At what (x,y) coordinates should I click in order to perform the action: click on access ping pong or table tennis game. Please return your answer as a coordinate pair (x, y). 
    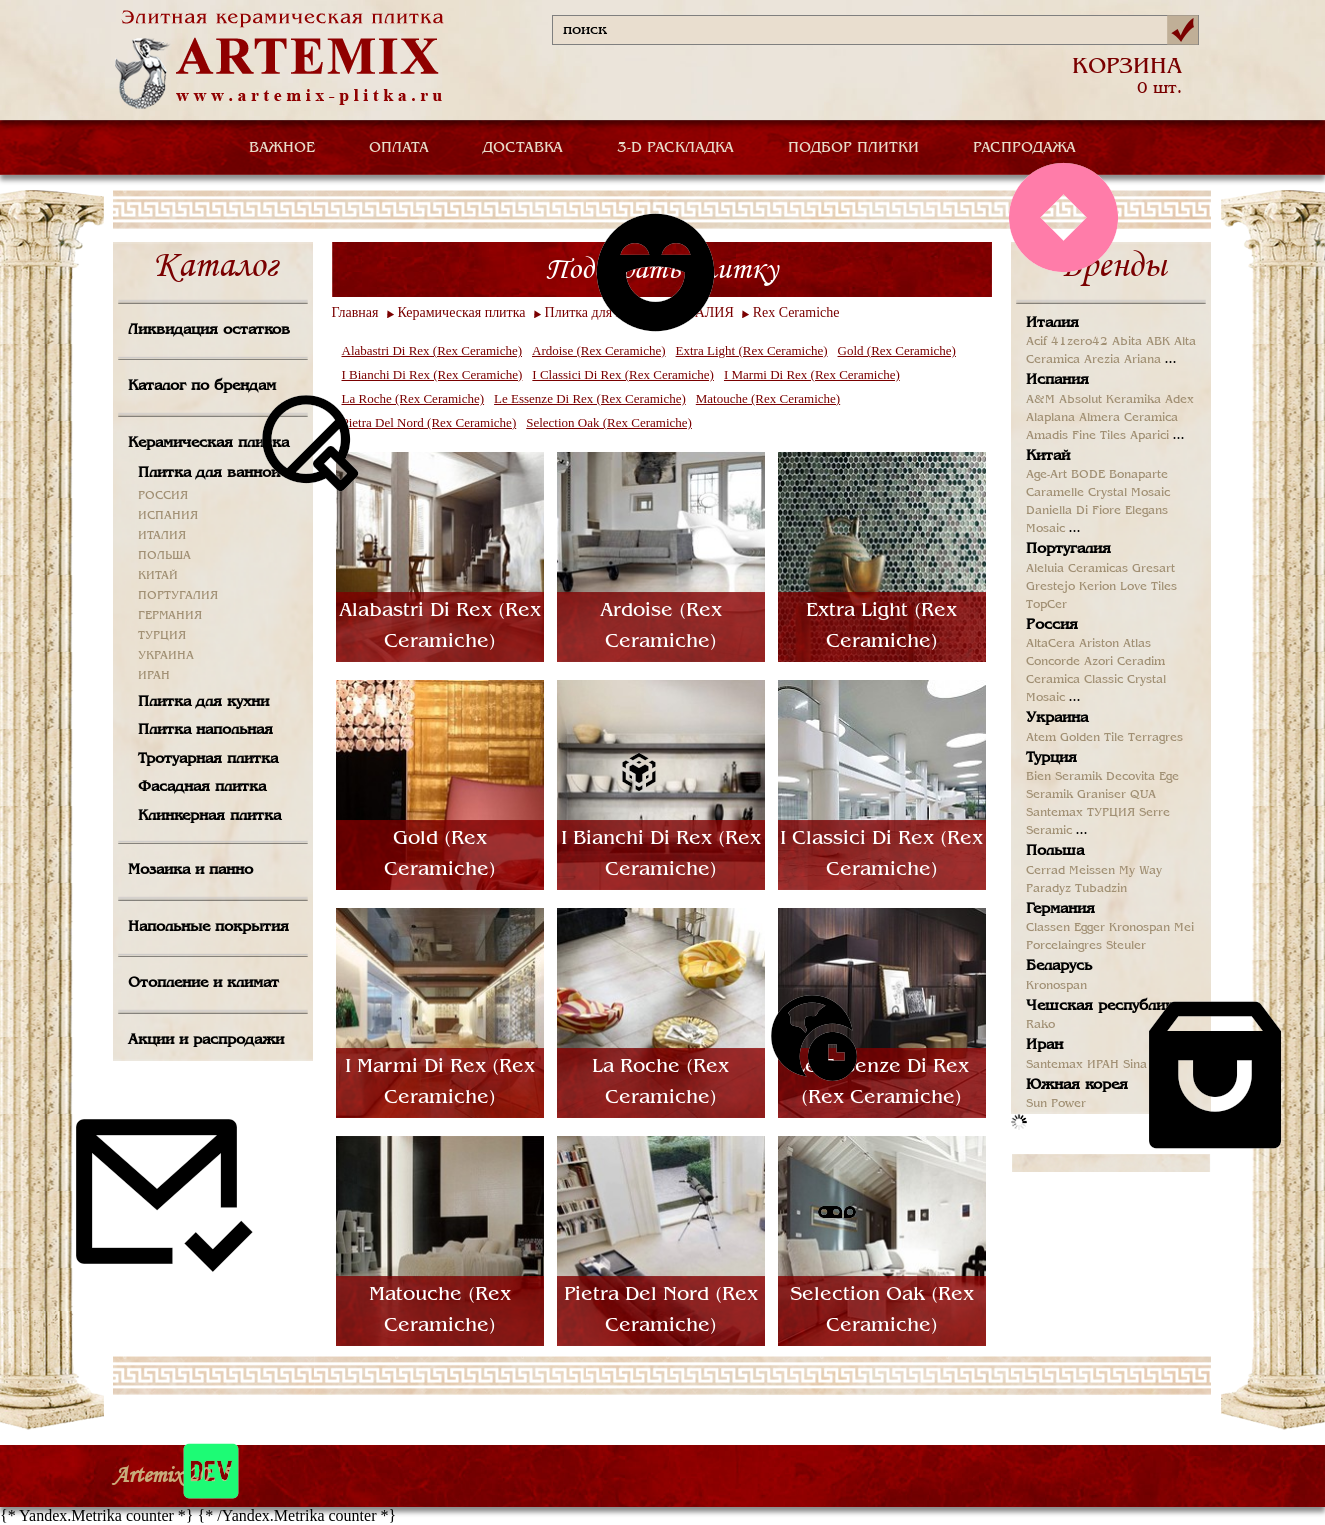
    Looking at the image, I should click on (308, 441).